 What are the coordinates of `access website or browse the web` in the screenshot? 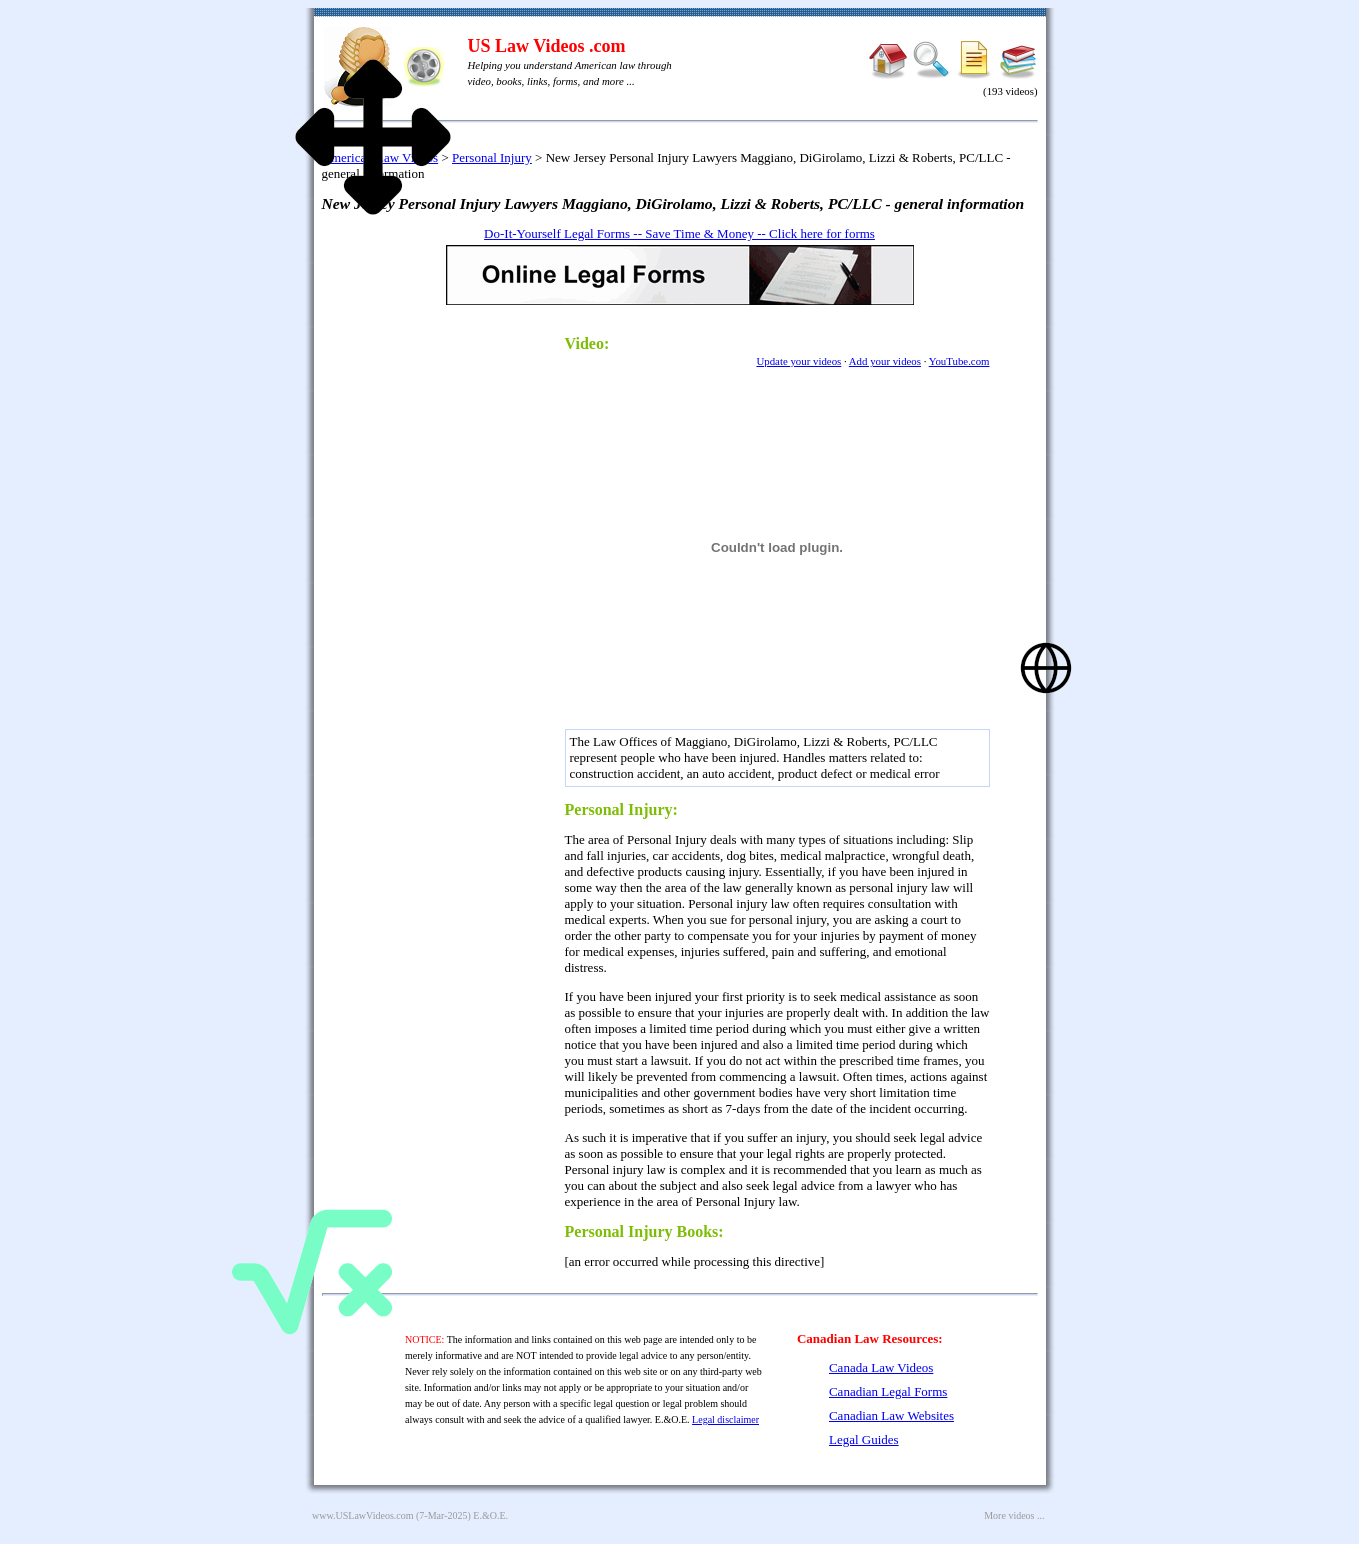 It's located at (1046, 668).